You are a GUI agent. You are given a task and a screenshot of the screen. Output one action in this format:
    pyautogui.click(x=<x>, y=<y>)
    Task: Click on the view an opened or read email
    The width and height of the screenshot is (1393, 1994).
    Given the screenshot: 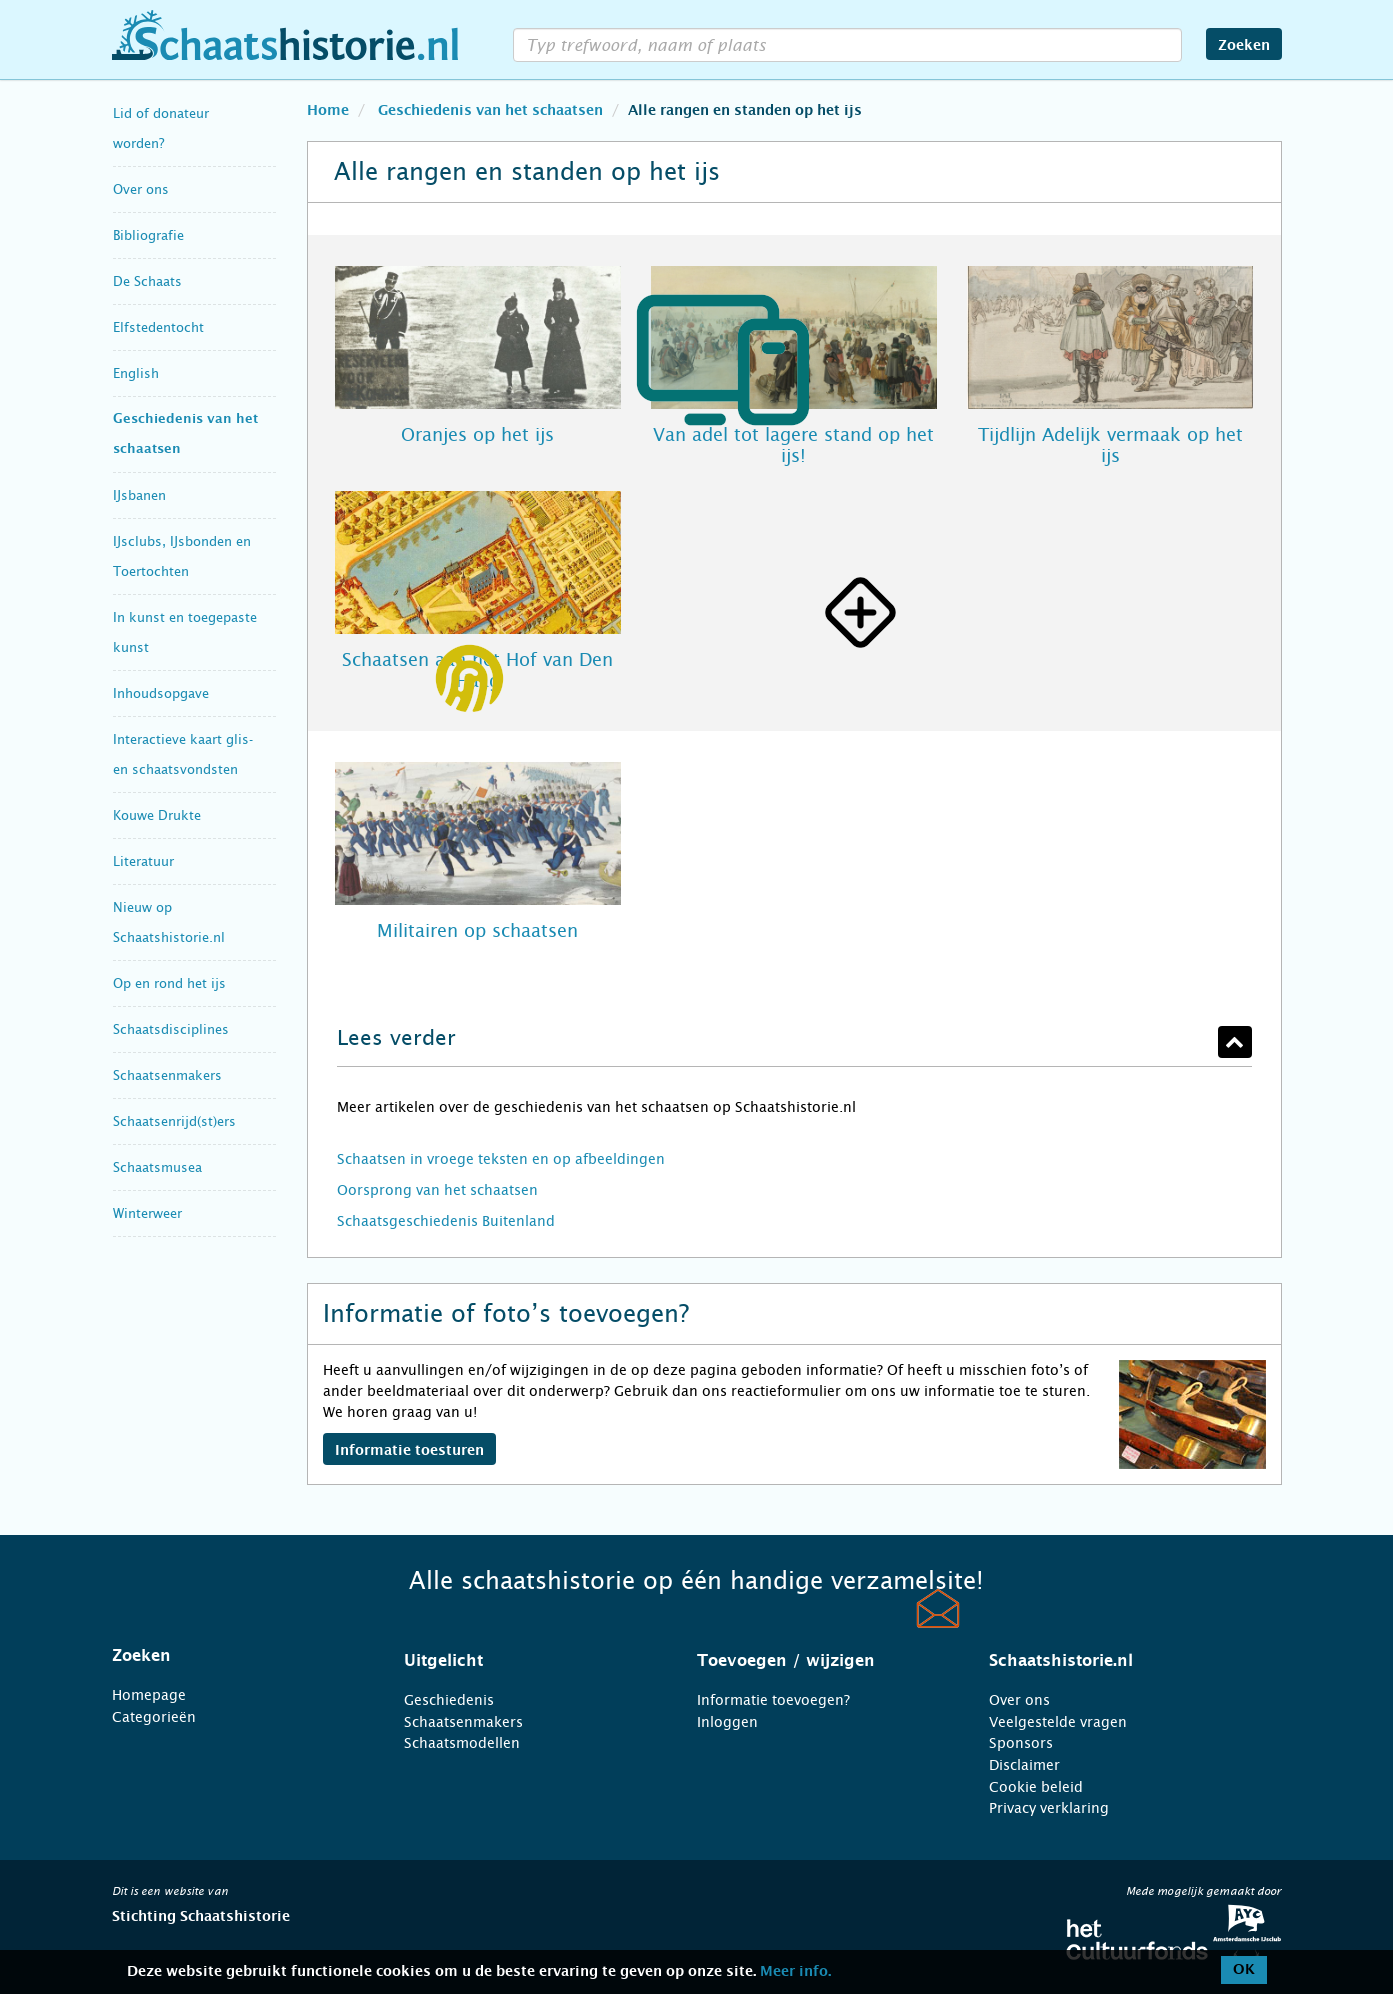 What is the action you would take?
    pyautogui.click(x=938, y=1610)
    